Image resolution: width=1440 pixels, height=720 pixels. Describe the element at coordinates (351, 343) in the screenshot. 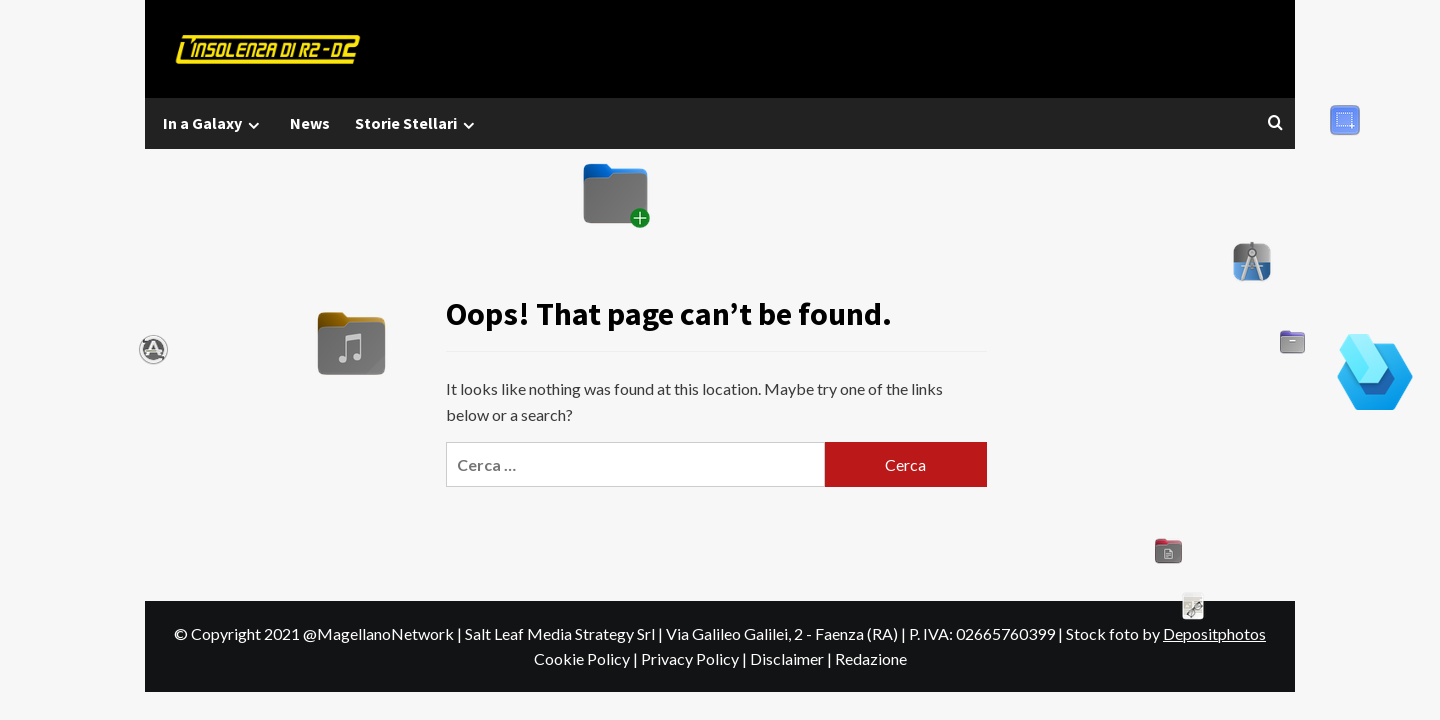

I see `open your music folder` at that location.